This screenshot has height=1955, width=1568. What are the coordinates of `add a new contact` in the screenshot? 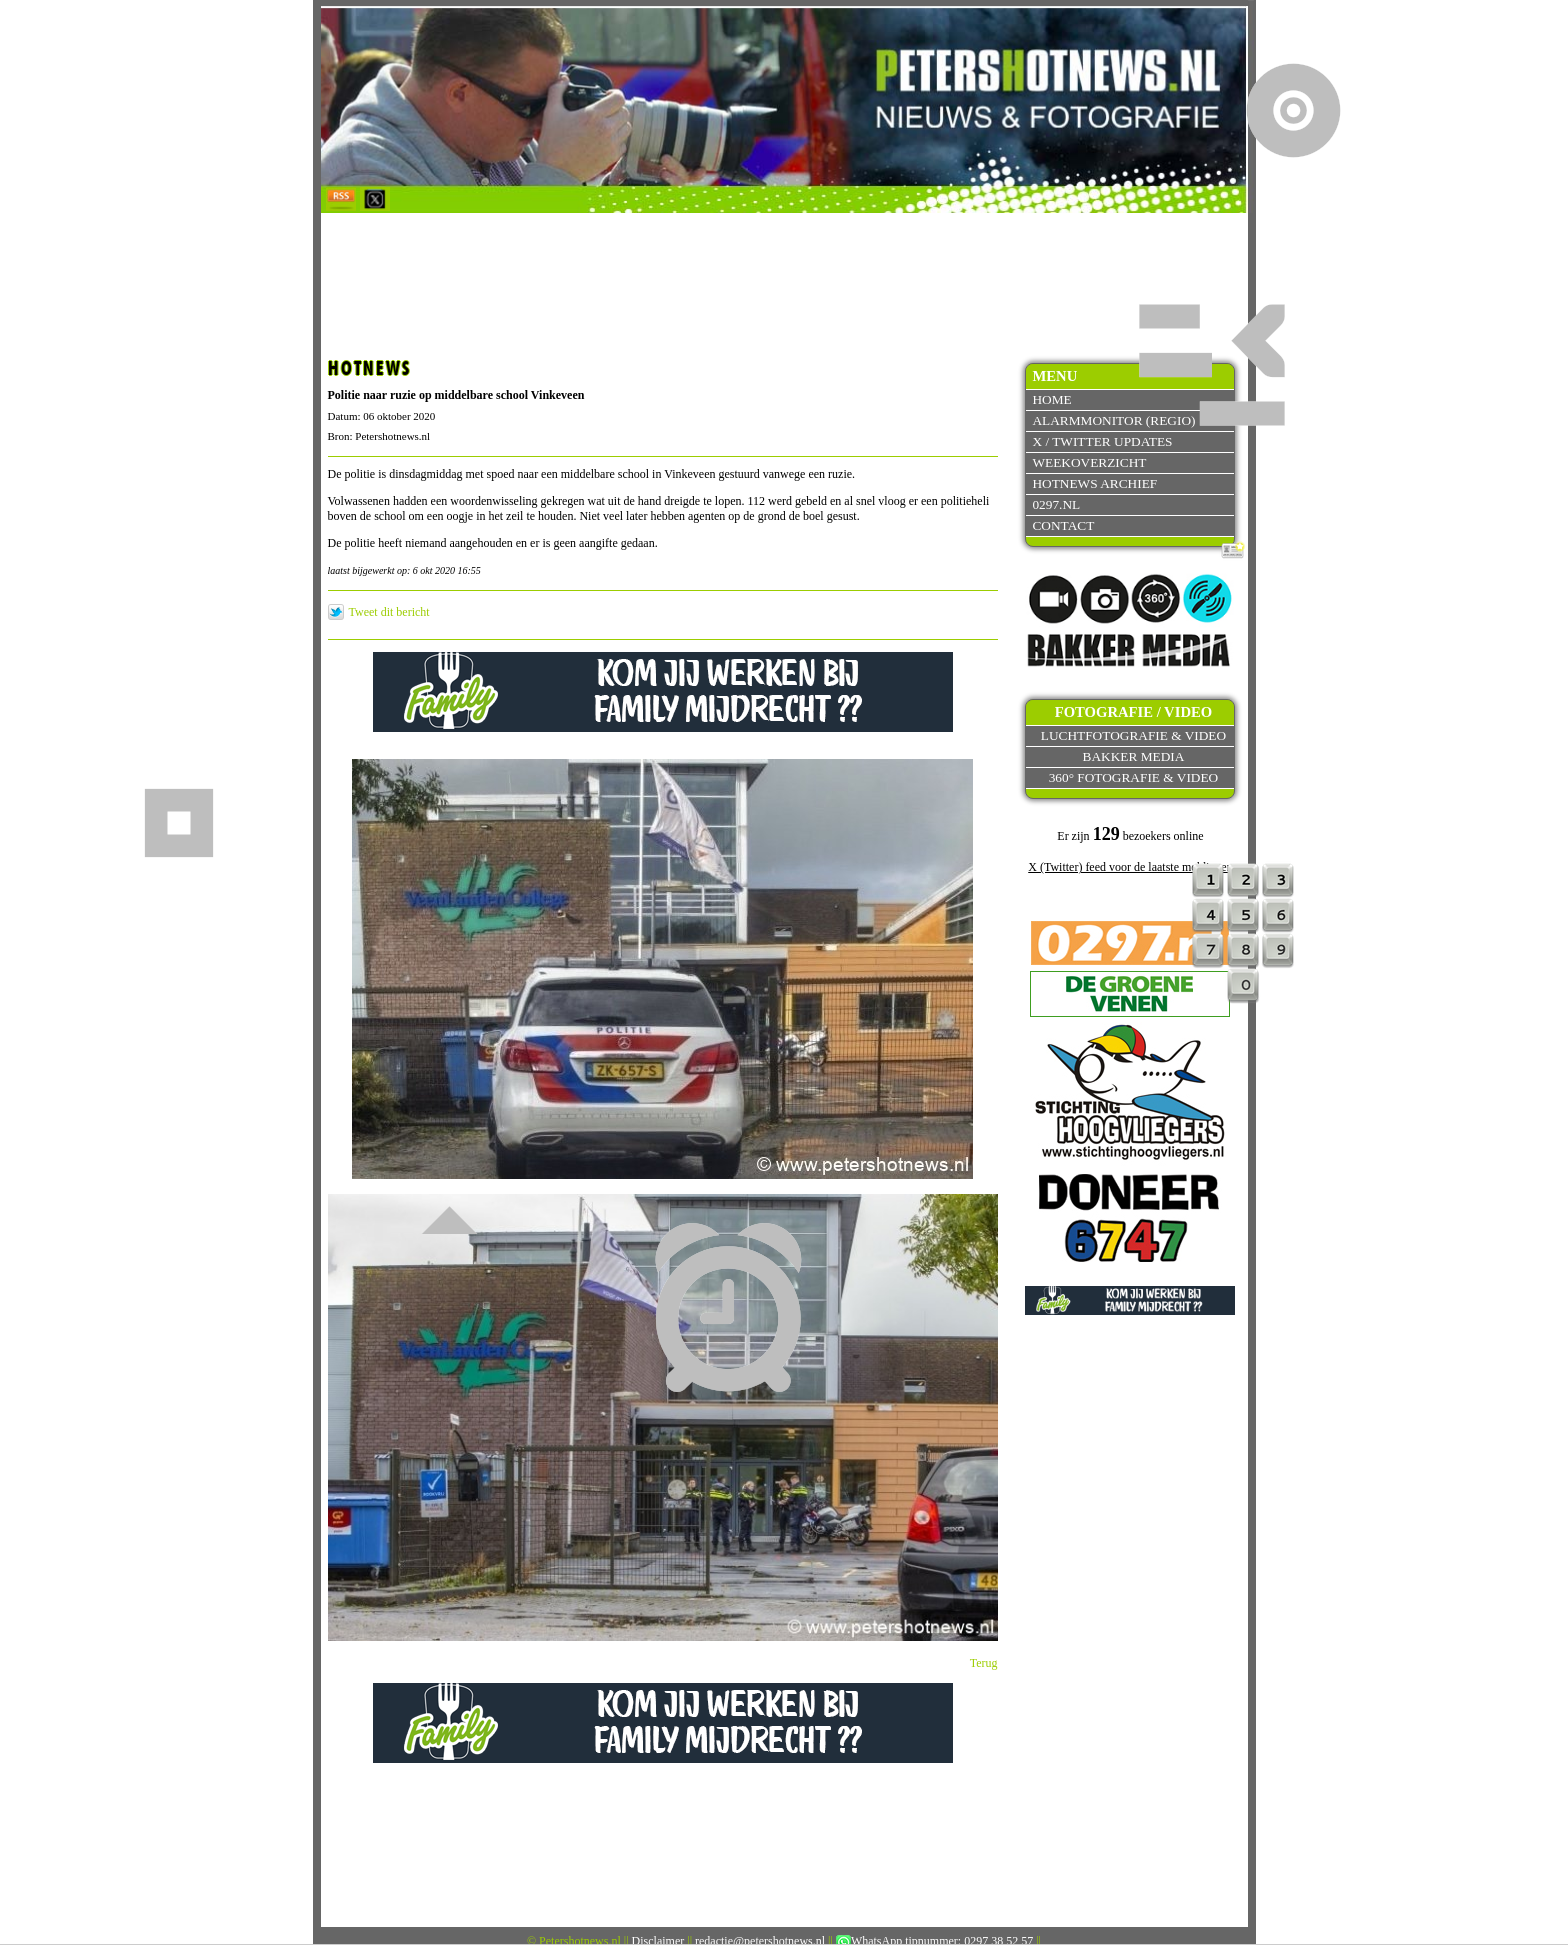 It's located at (1232, 549).